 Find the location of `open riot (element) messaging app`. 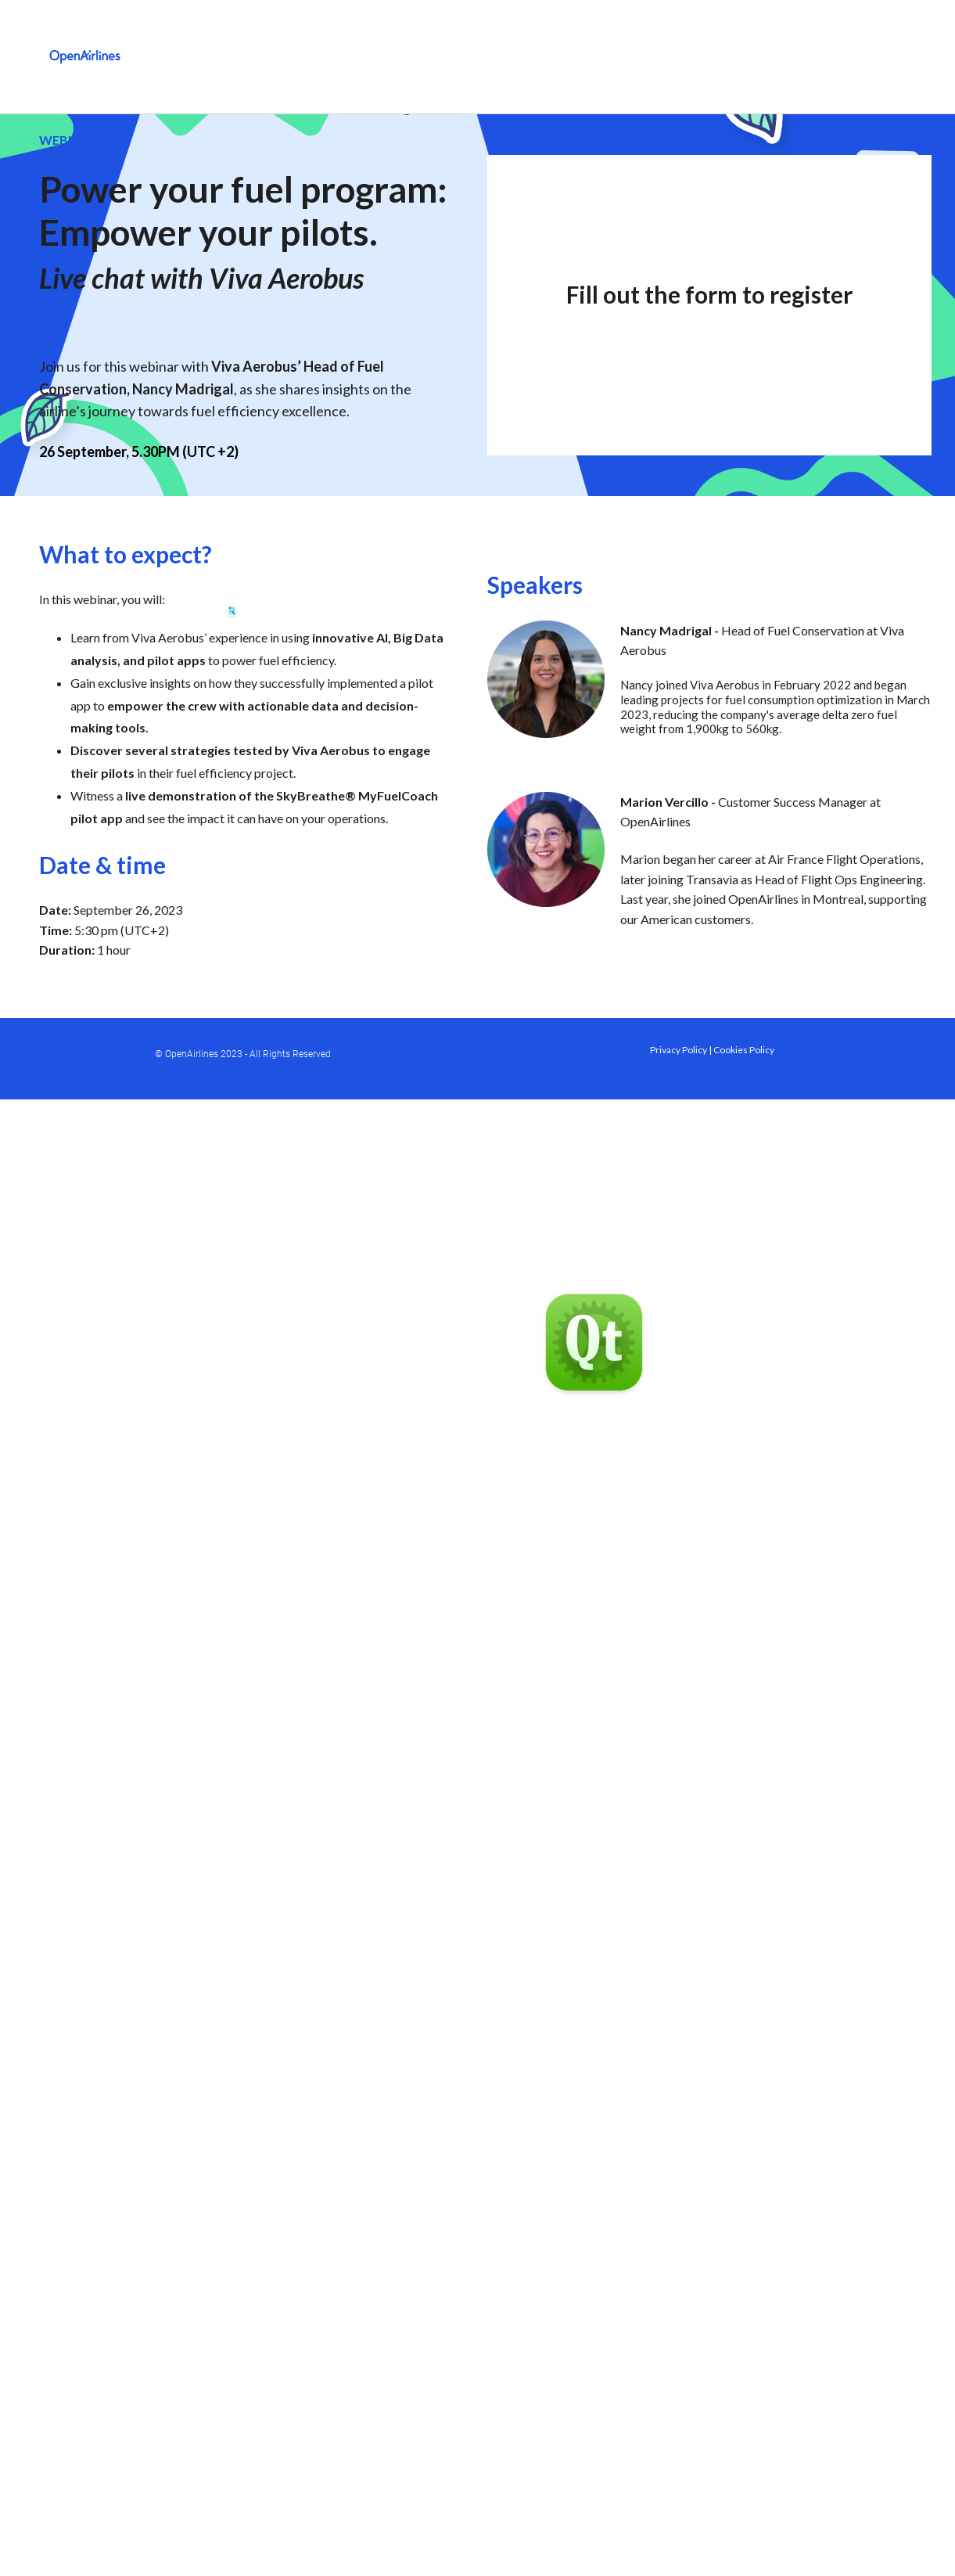

open riot (element) messaging app is located at coordinates (232, 610).